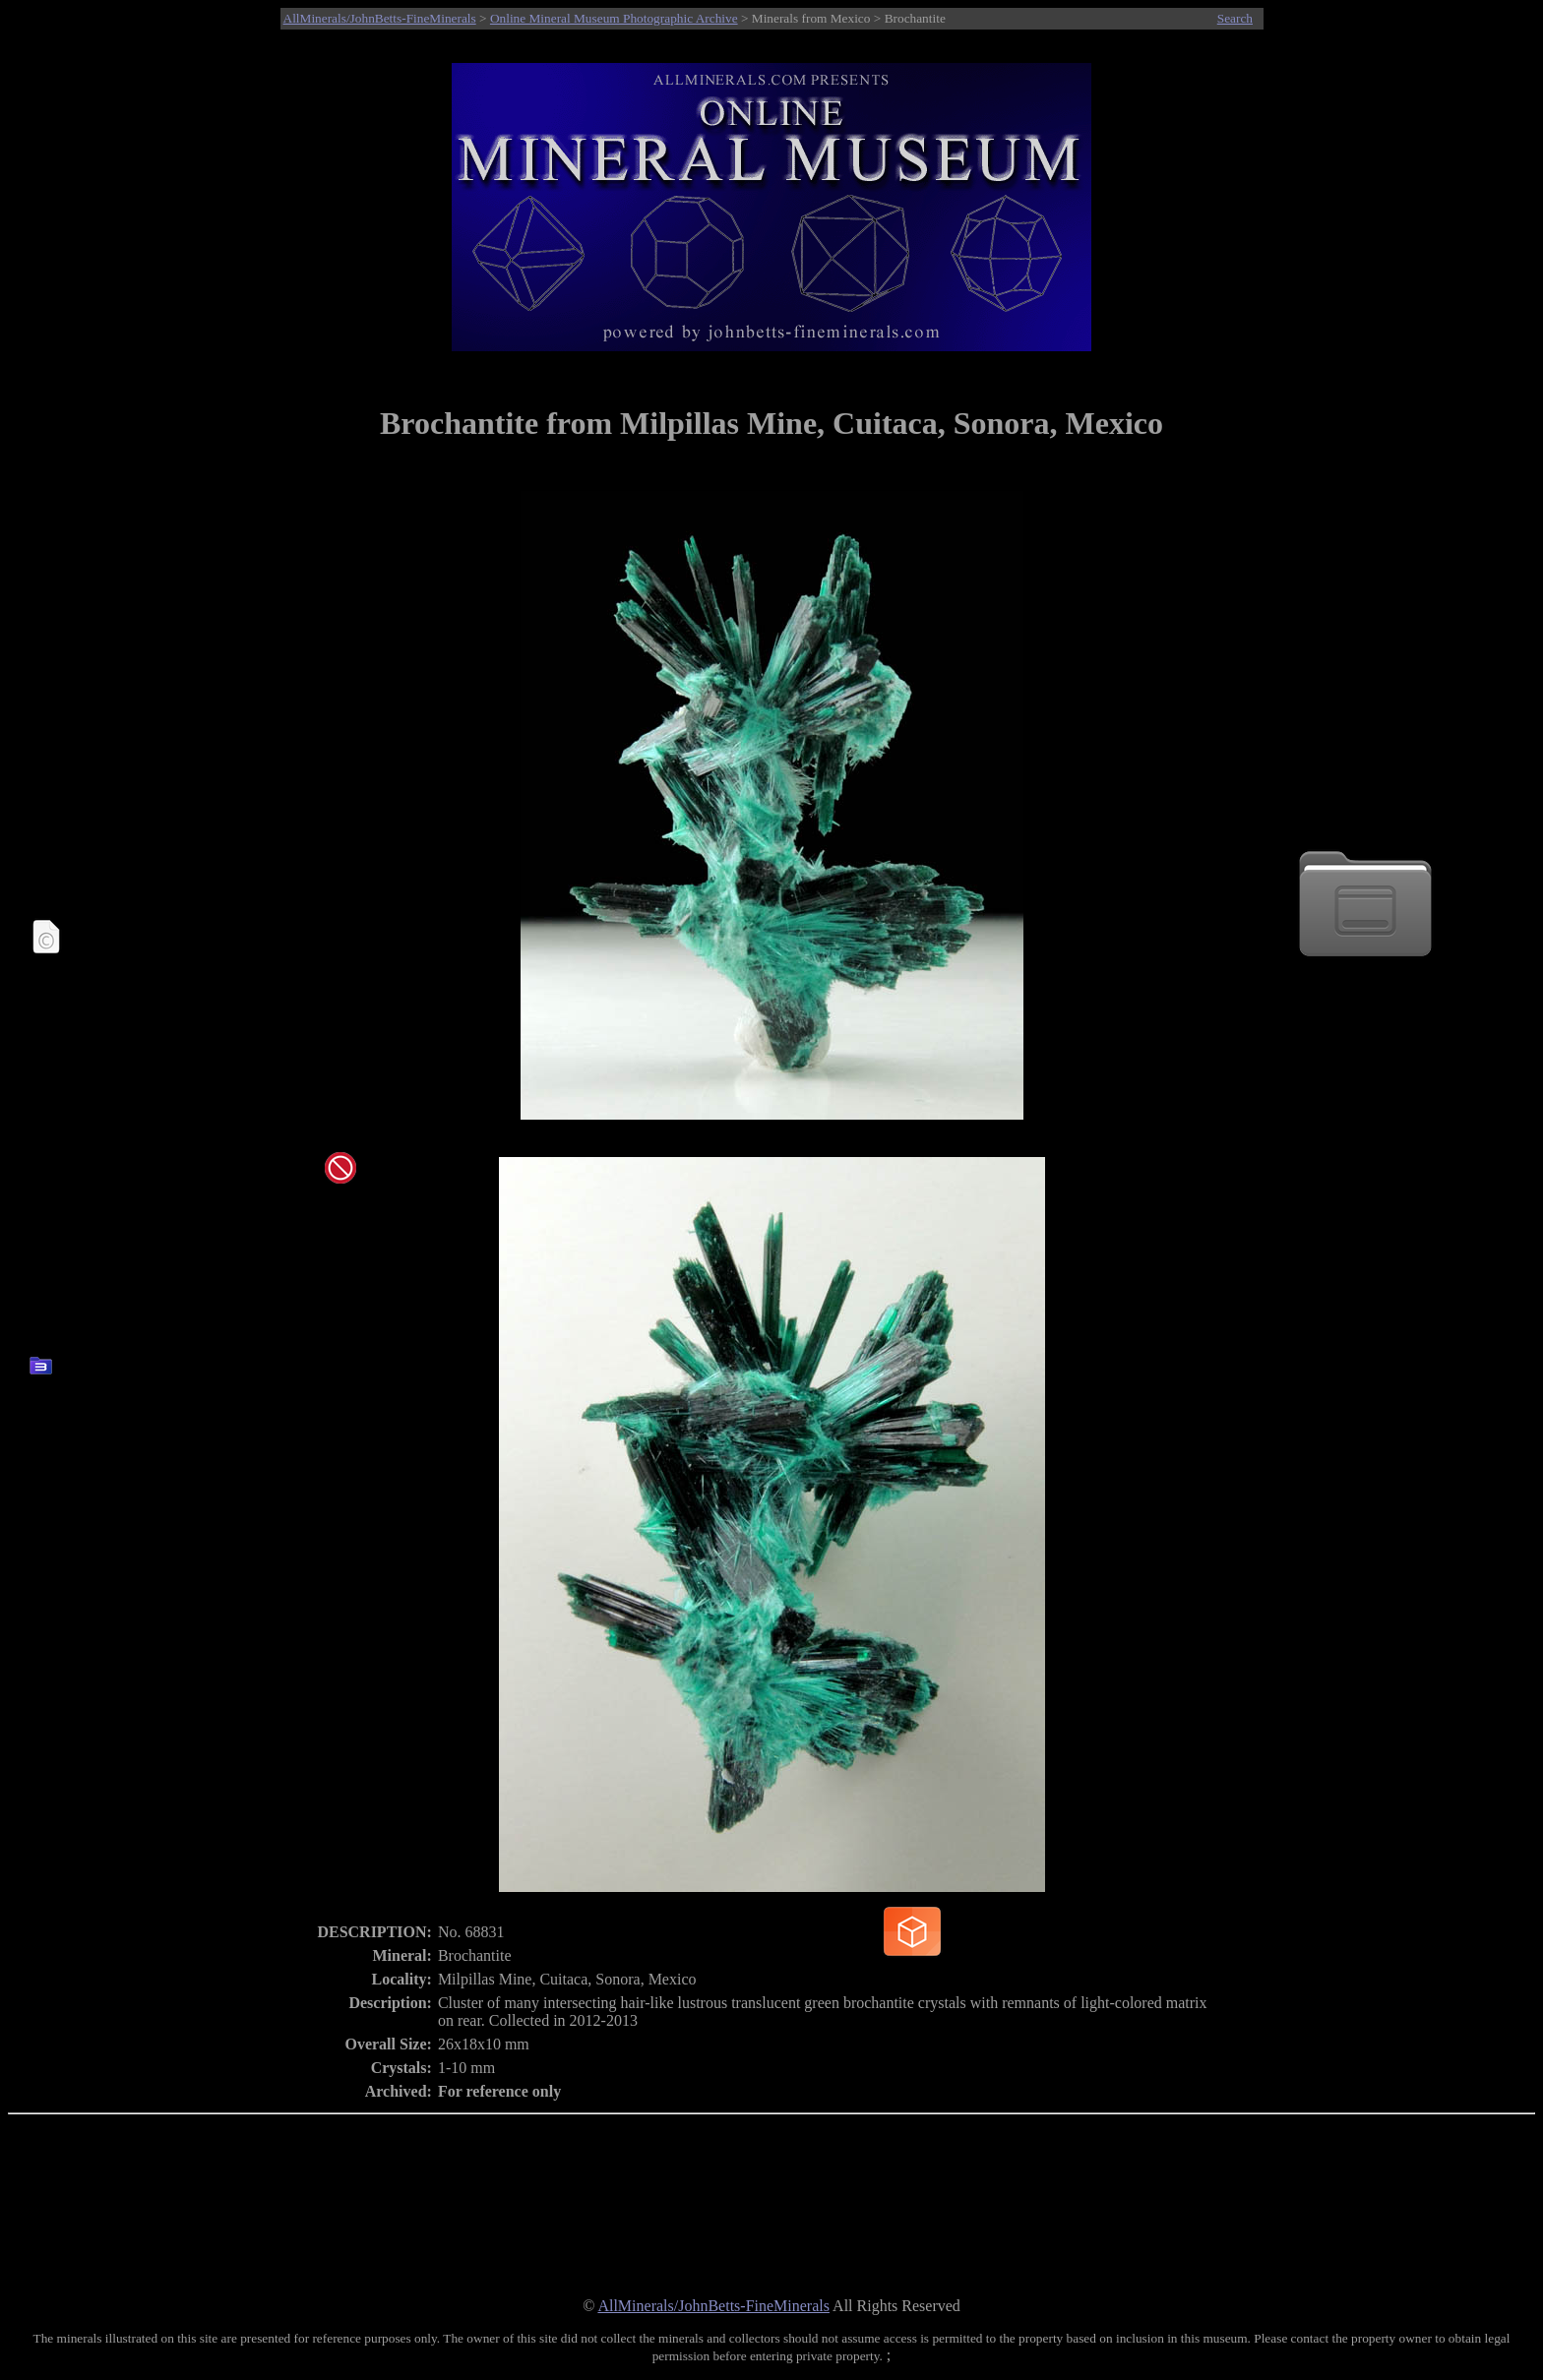 The height and width of the screenshot is (2380, 1543). Describe the element at coordinates (340, 1168) in the screenshot. I see `delete or remove selected item` at that location.